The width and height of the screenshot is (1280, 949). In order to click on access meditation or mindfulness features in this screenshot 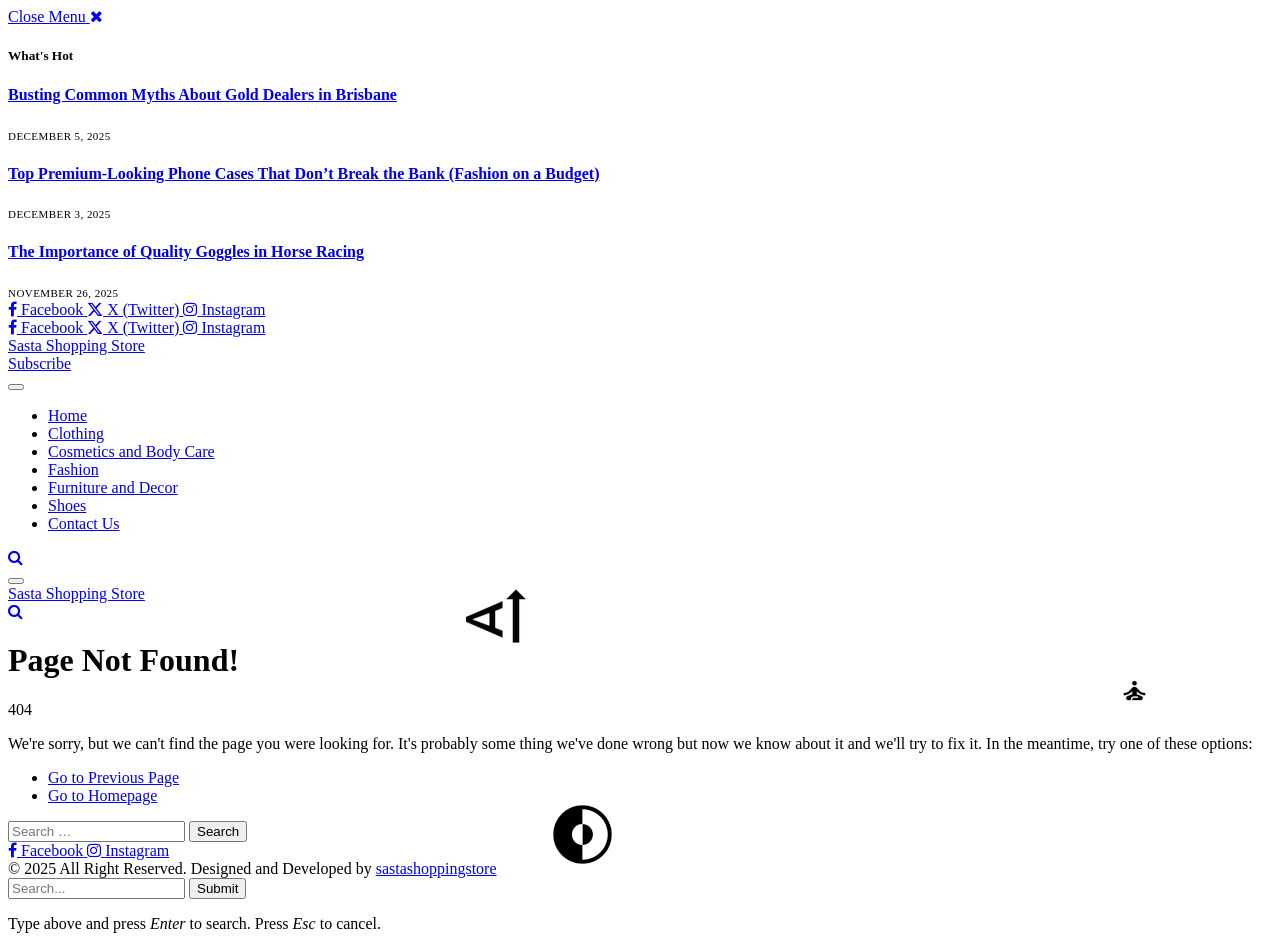, I will do `click(1134, 690)`.